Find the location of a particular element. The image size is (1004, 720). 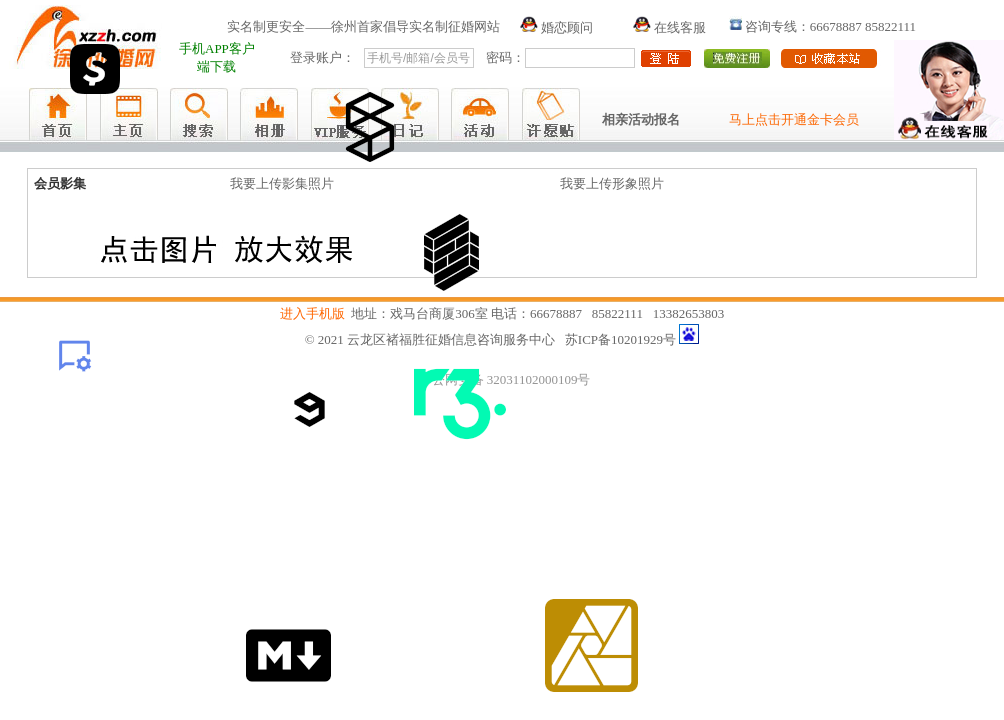

skypack logo is located at coordinates (370, 127).